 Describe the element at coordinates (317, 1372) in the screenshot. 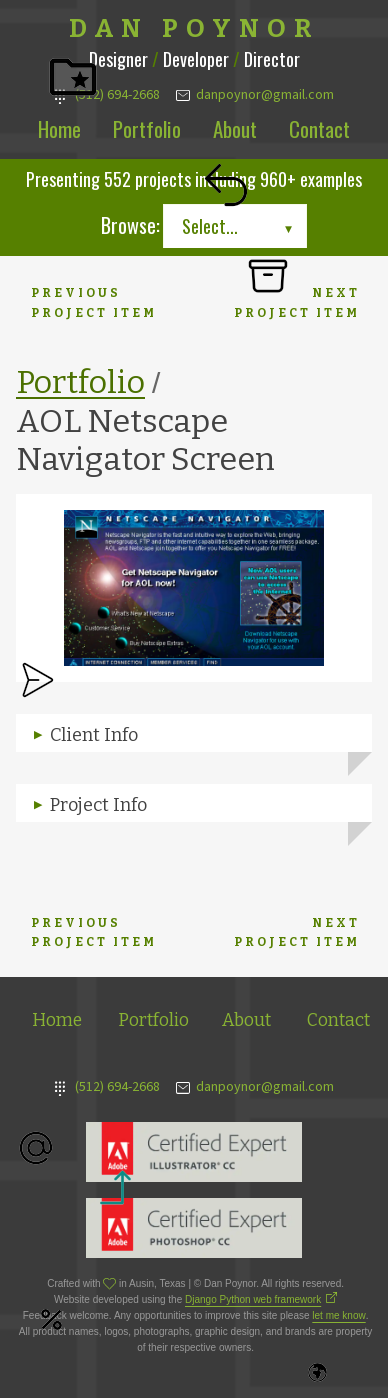

I see `switch to international or global settings` at that location.